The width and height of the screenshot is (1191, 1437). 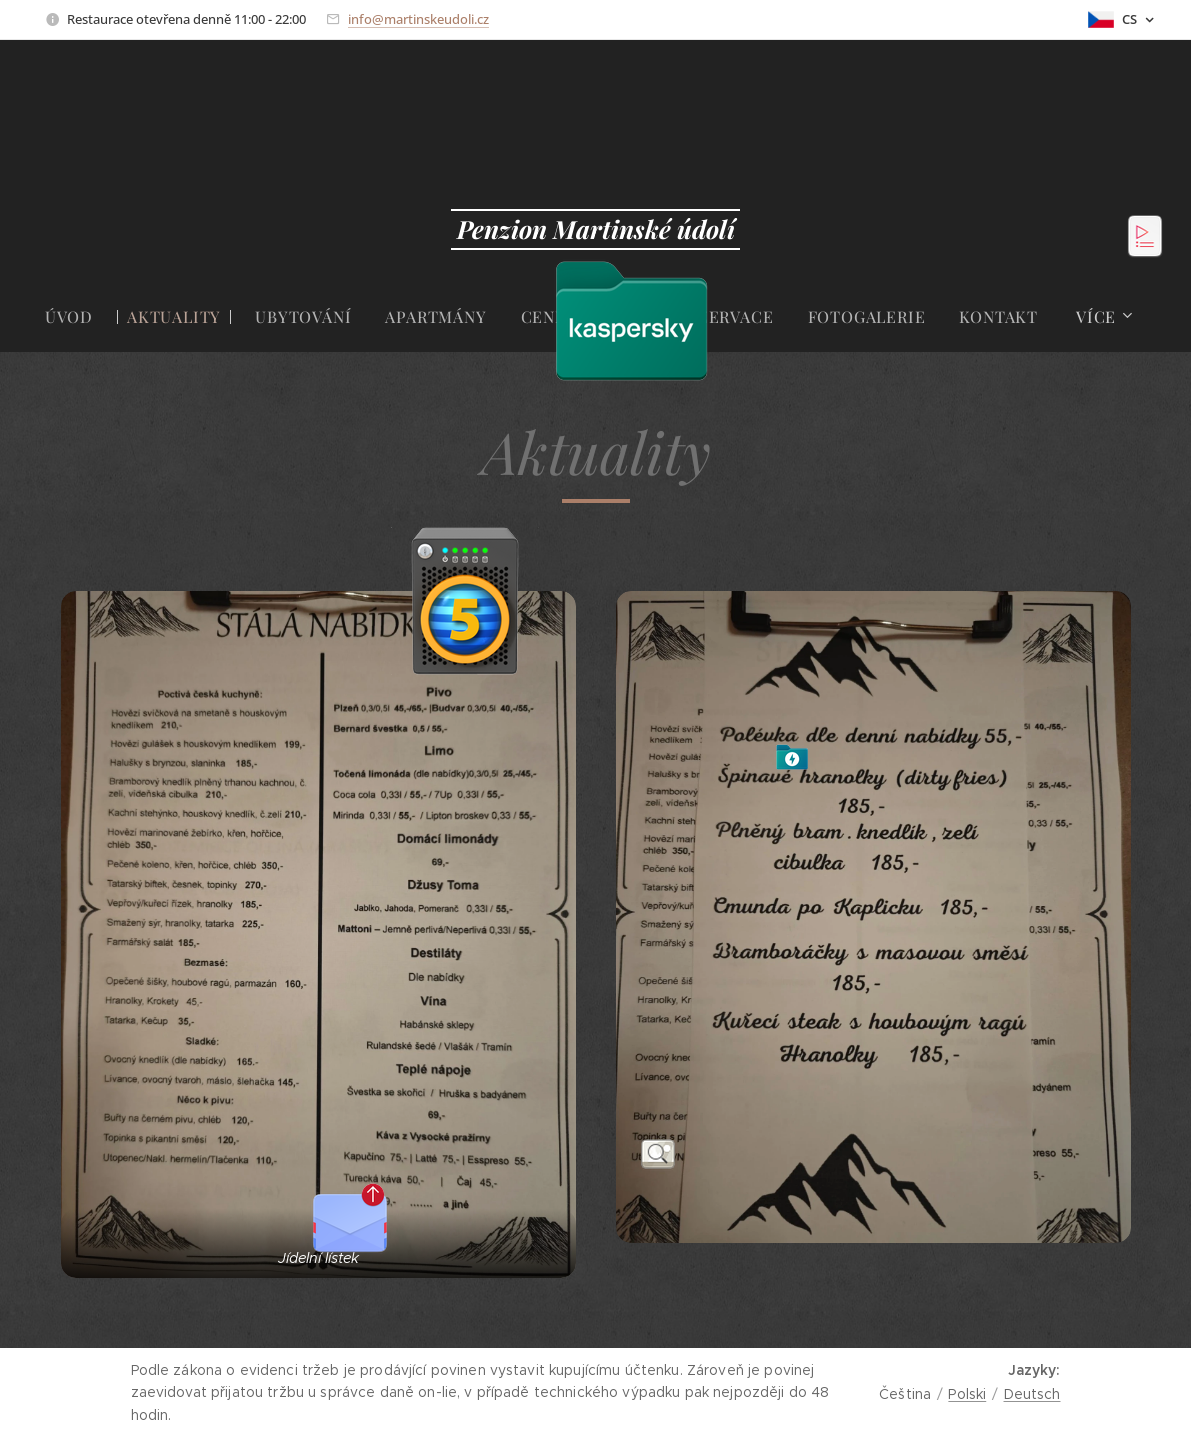 What do you see at coordinates (1145, 236) in the screenshot?
I see `an mp3 playlist file` at bounding box center [1145, 236].